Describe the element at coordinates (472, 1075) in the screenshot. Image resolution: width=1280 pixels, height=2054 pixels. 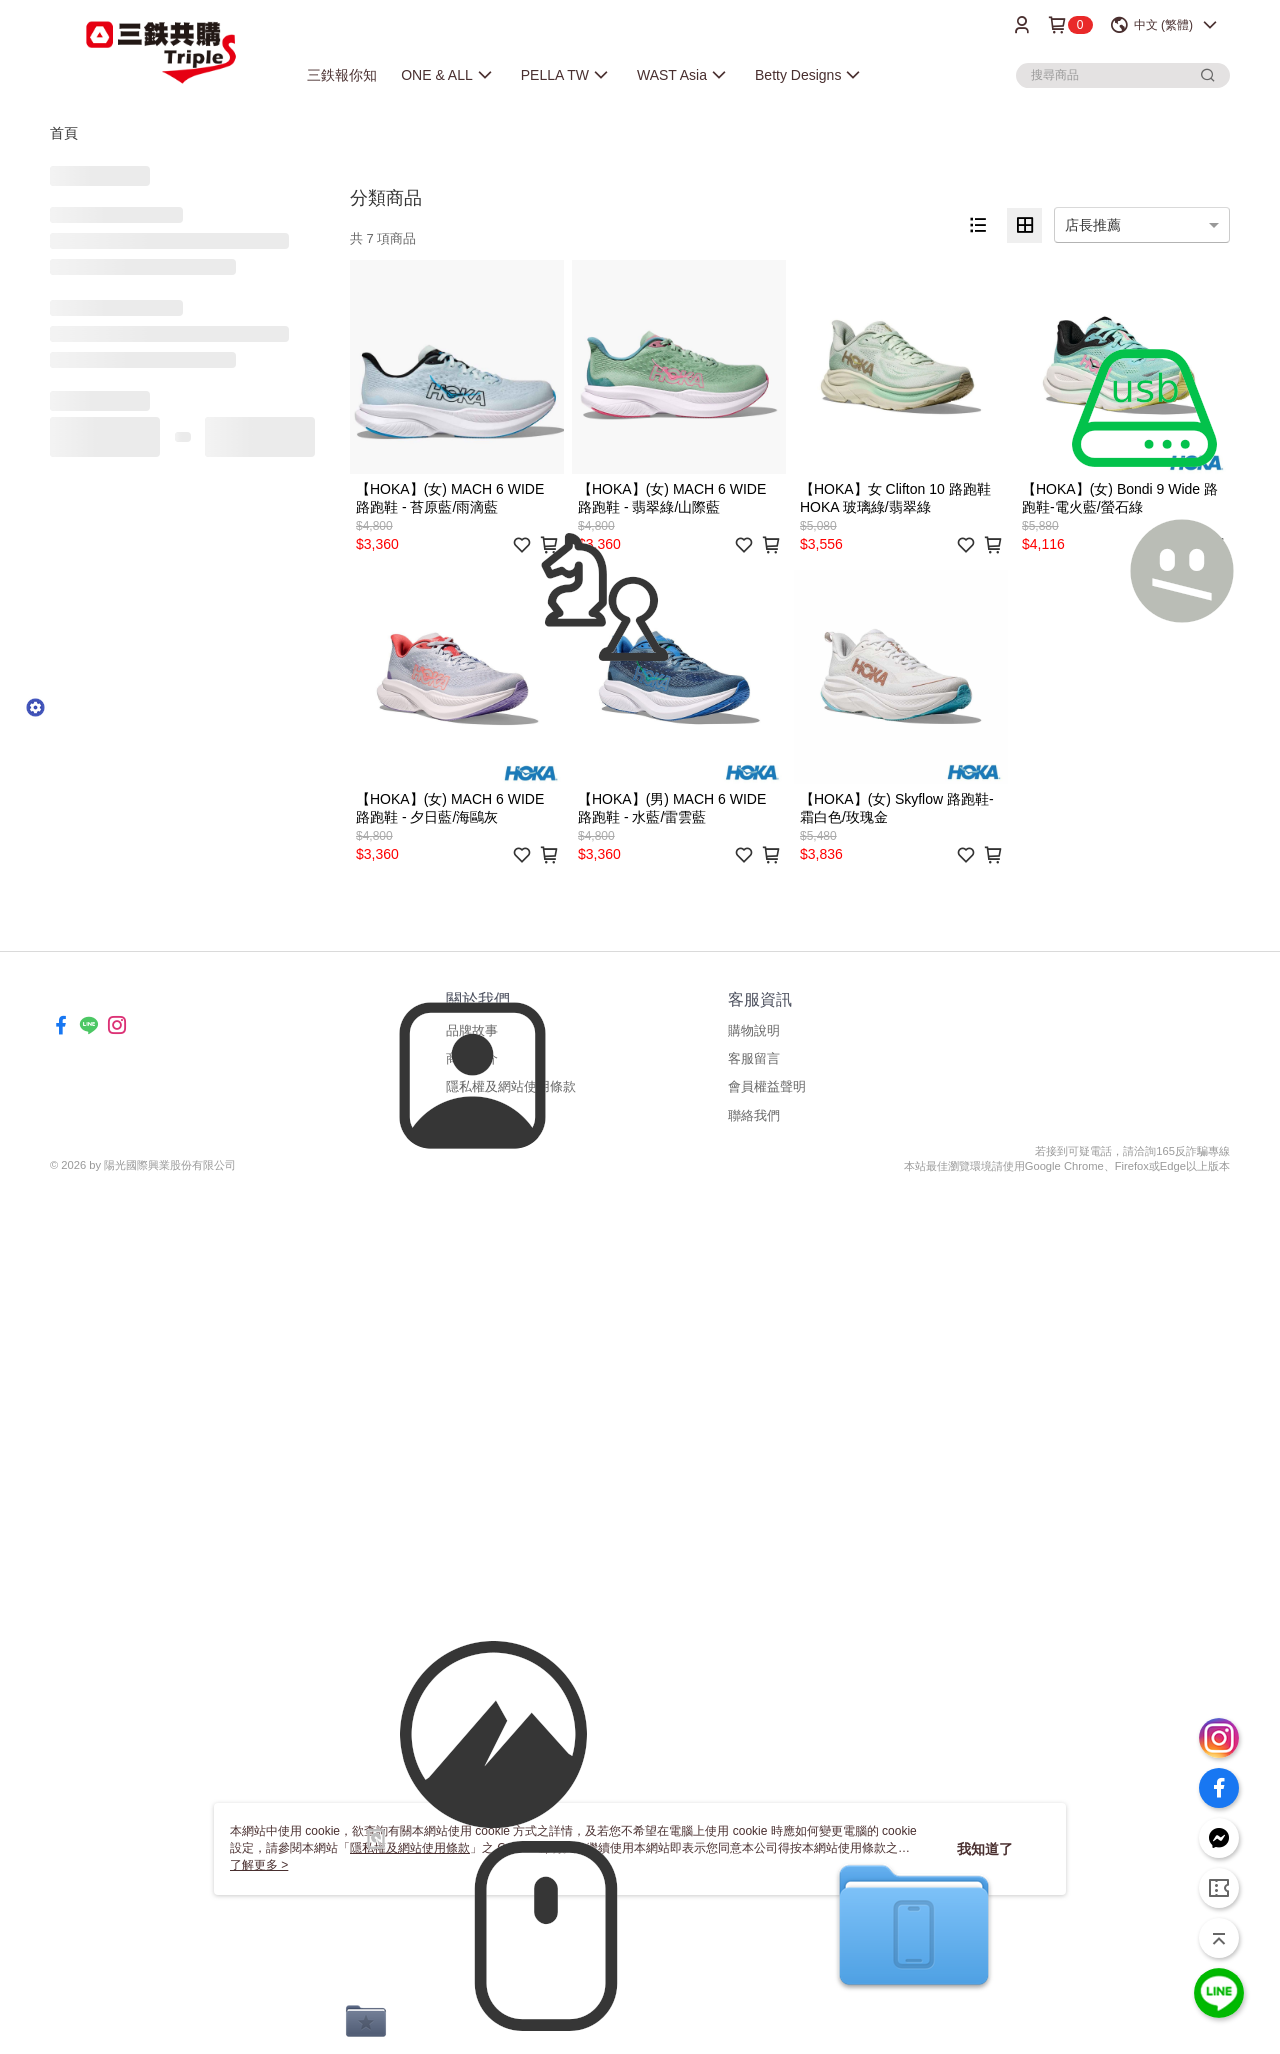
I see `configure login screen settings` at that location.